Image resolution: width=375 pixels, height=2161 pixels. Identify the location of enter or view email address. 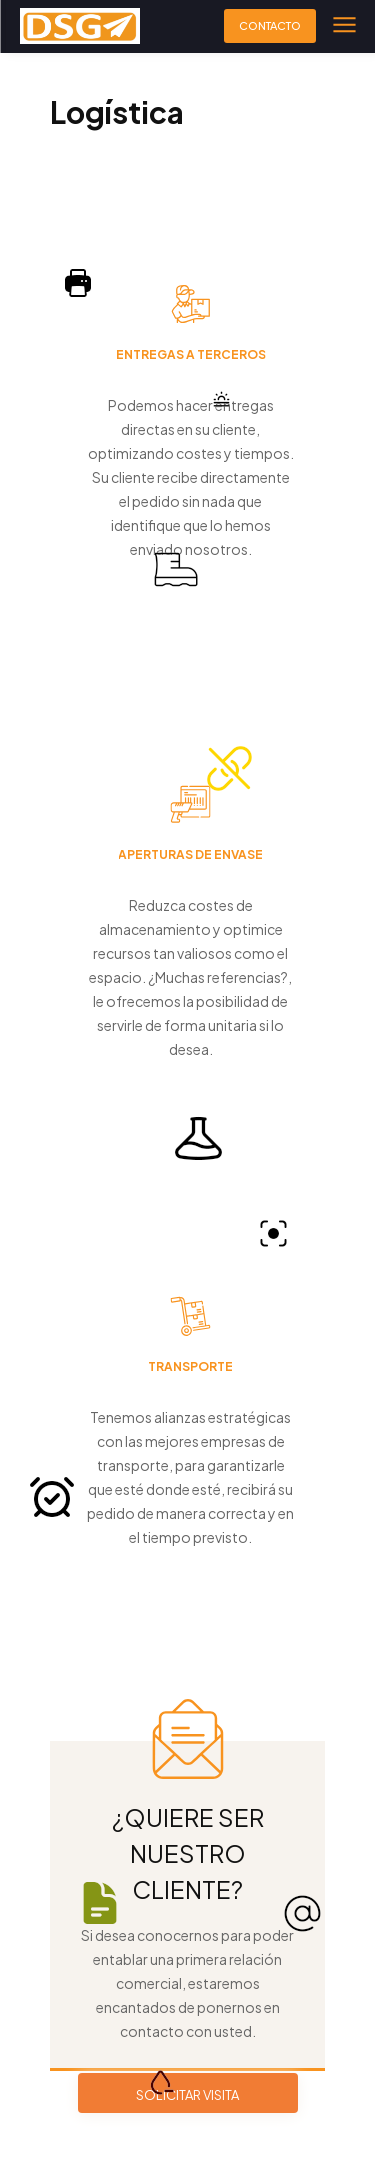
(302, 1913).